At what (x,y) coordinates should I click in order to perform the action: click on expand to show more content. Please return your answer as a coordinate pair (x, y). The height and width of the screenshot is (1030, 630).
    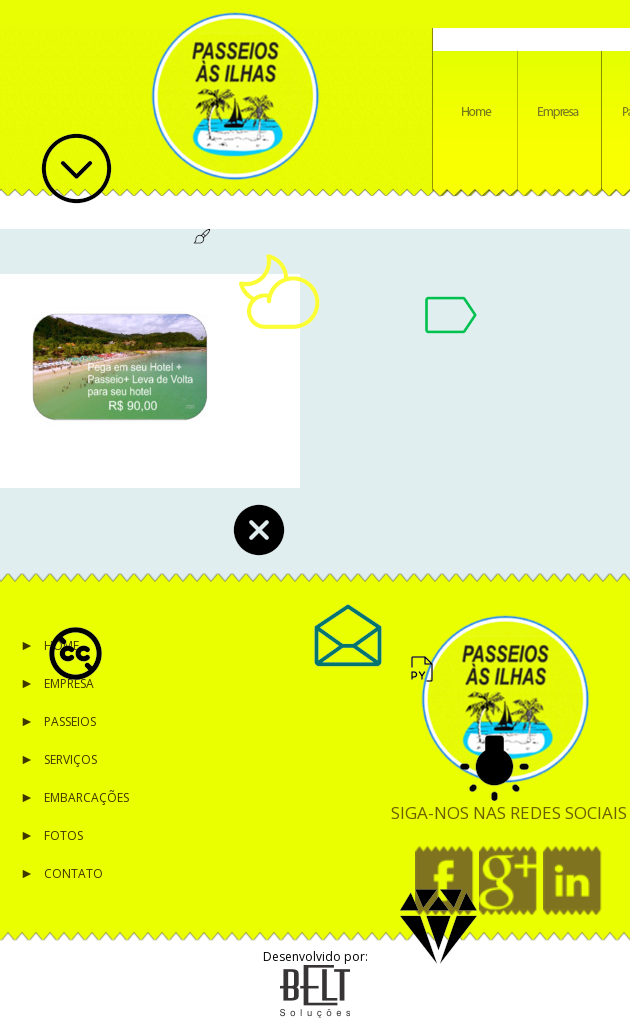
    Looking at the image, I should click on (76, 168).